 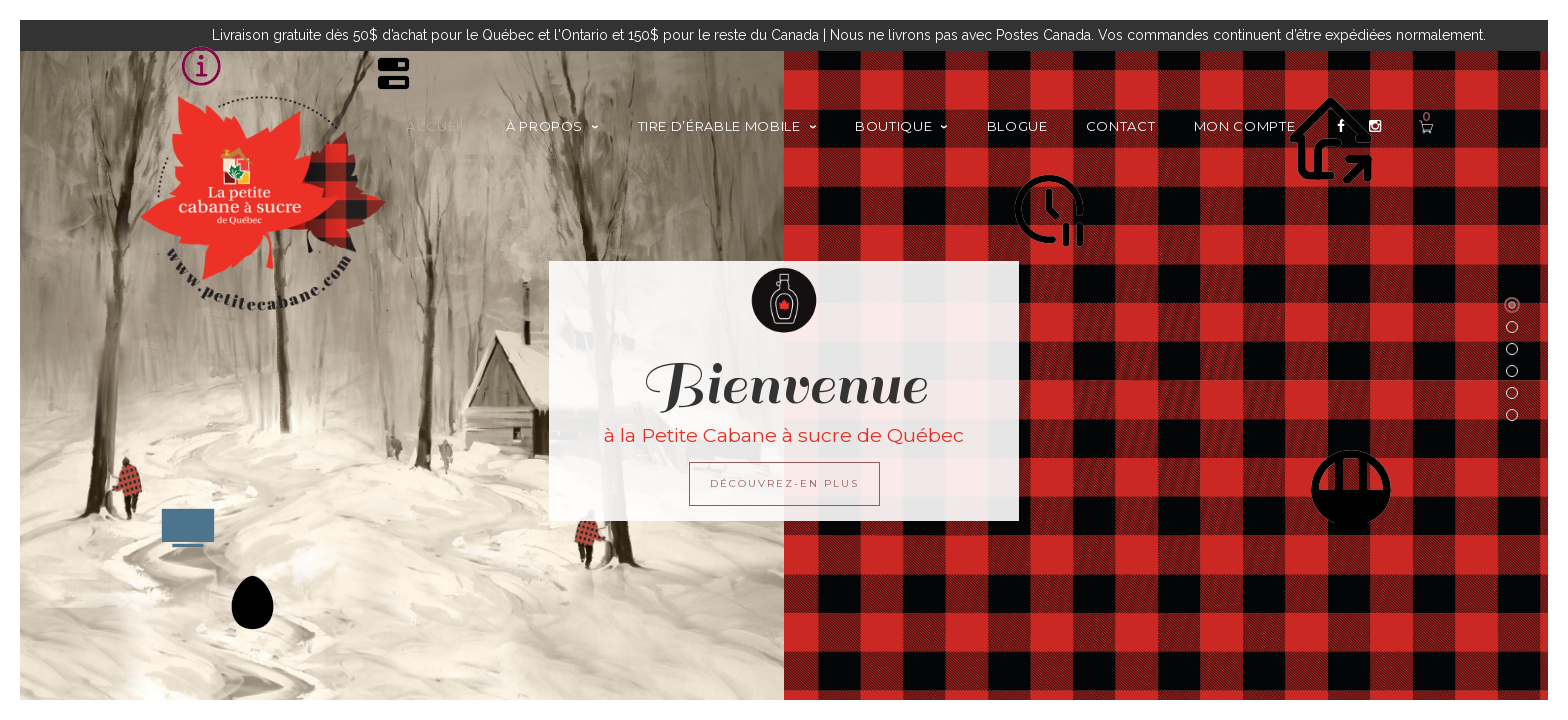 I want to click on browse asian or rice-based cuisine options, so click(x=1351, y=490).